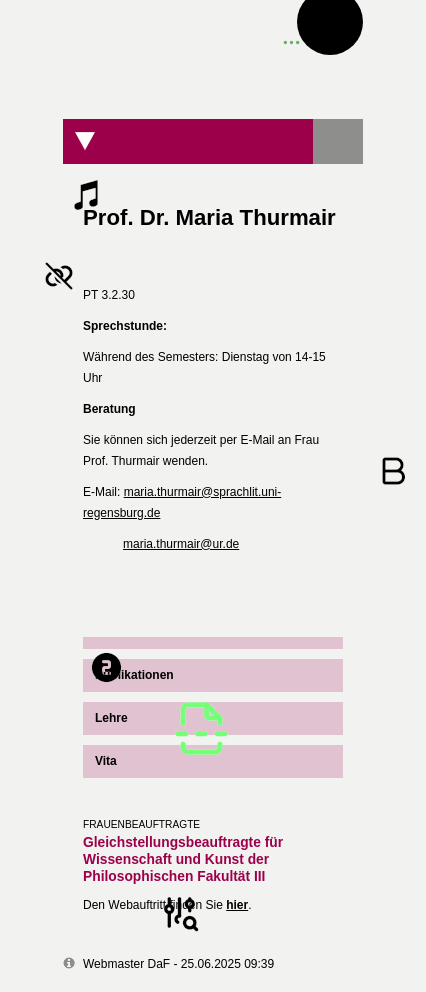 The height and width of the screenshot is (992, 426). What do you see at coordinates (86, 195) in the screenshot?
I see `access music library or player` at bounding box center [86, 195].